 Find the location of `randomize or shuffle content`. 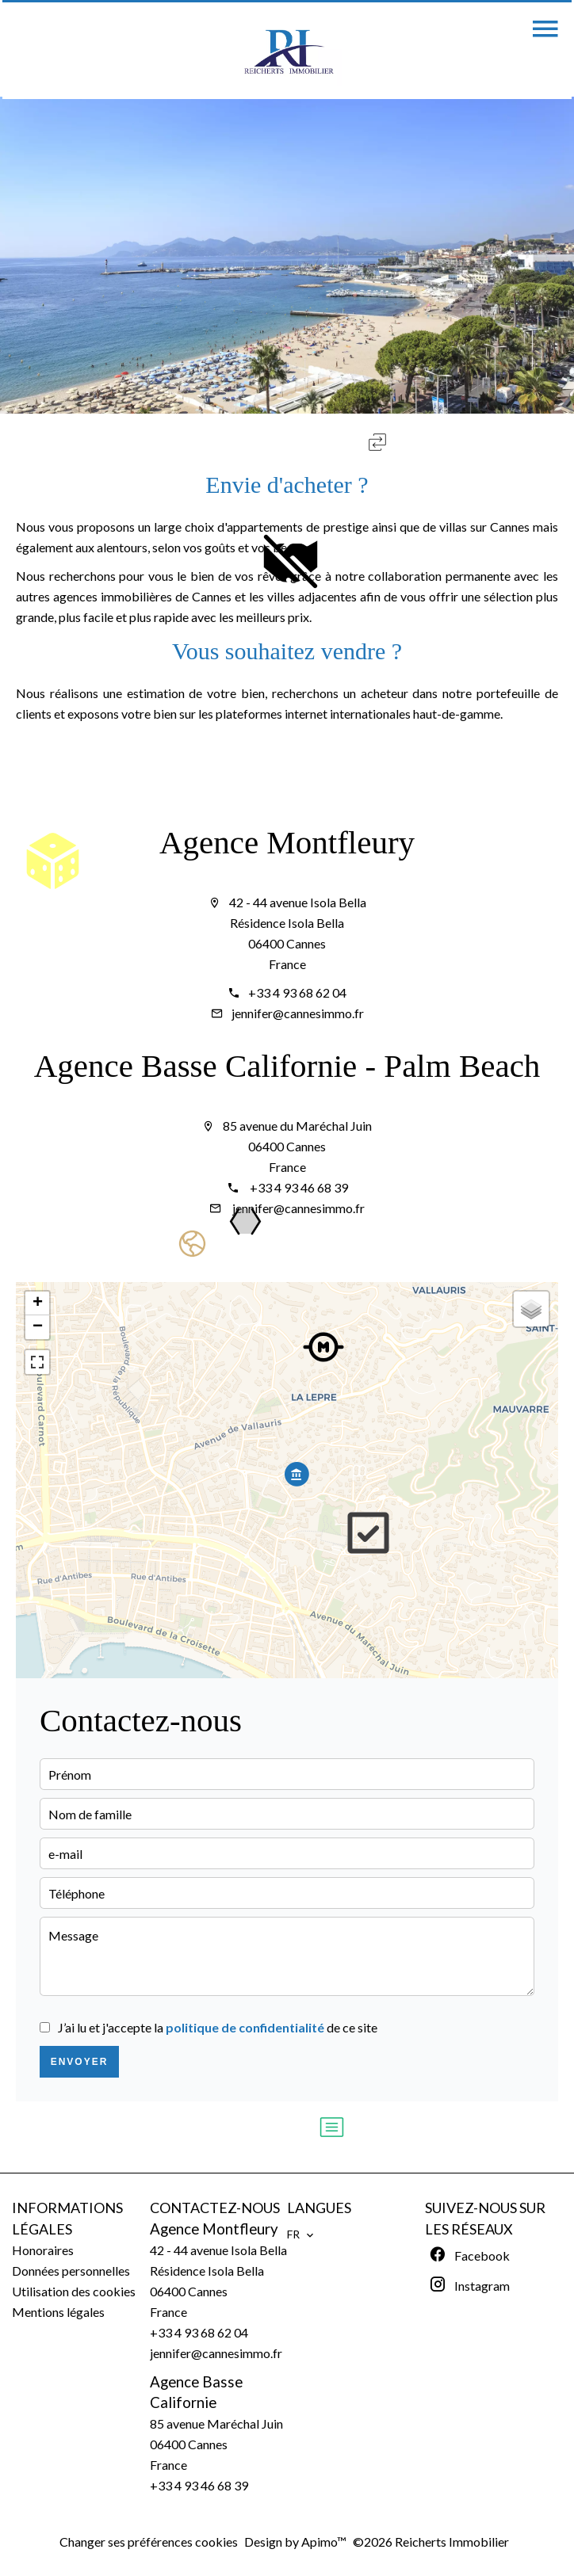

randomize or shuffle content is located at coordinates (52, 861).